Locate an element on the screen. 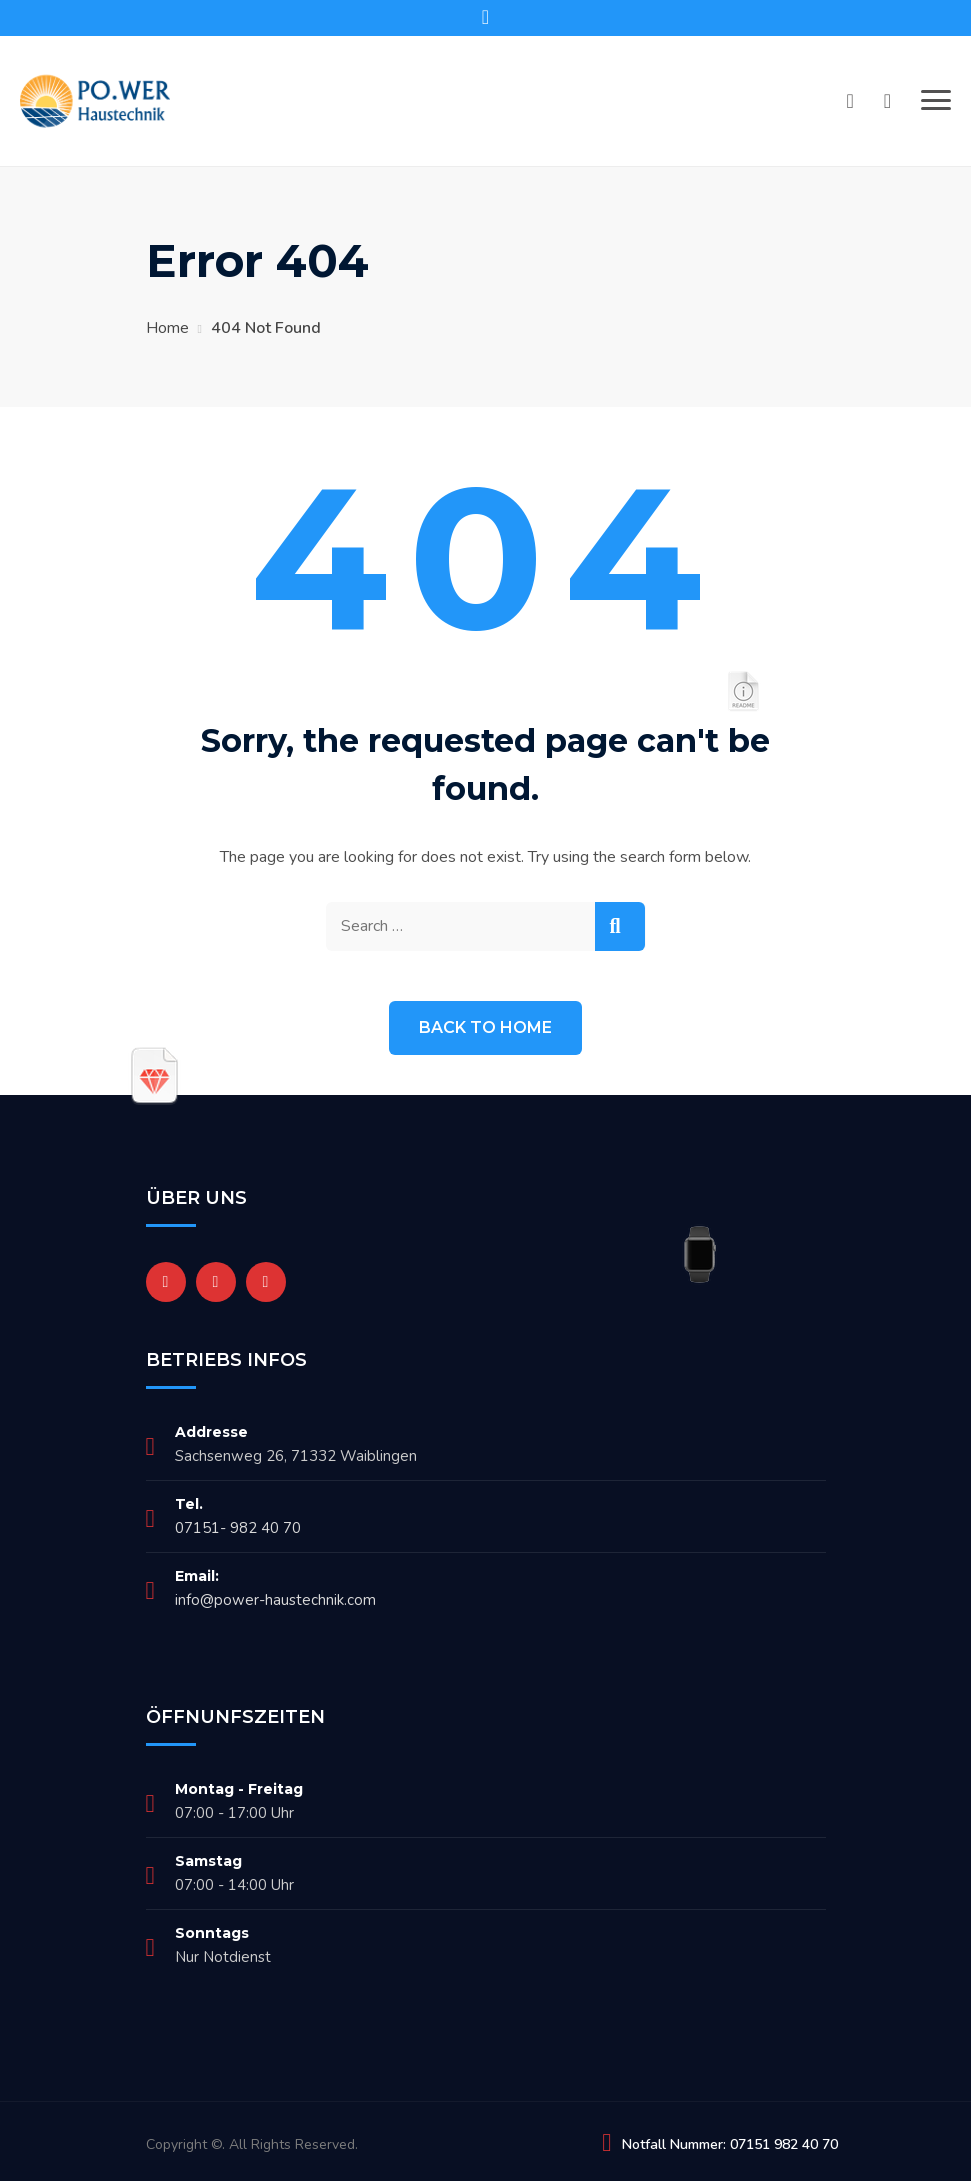 Image resolution: width=971 pixels, height=2181 pixels. open readme documentation file is located at coordinates (743, 691).